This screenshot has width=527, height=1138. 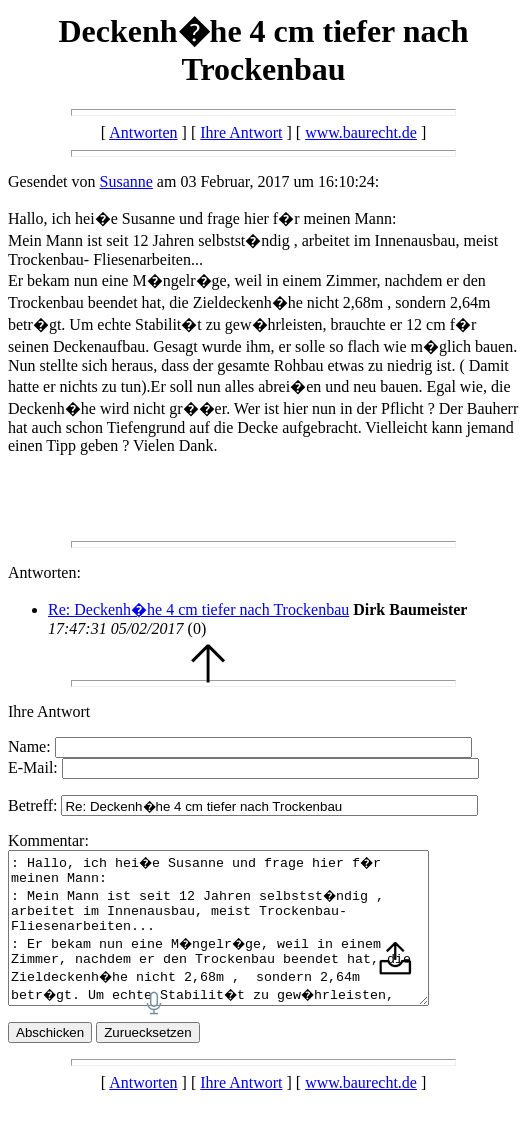 I want to click on pop changes from git stash, so click(x=396, y=957).